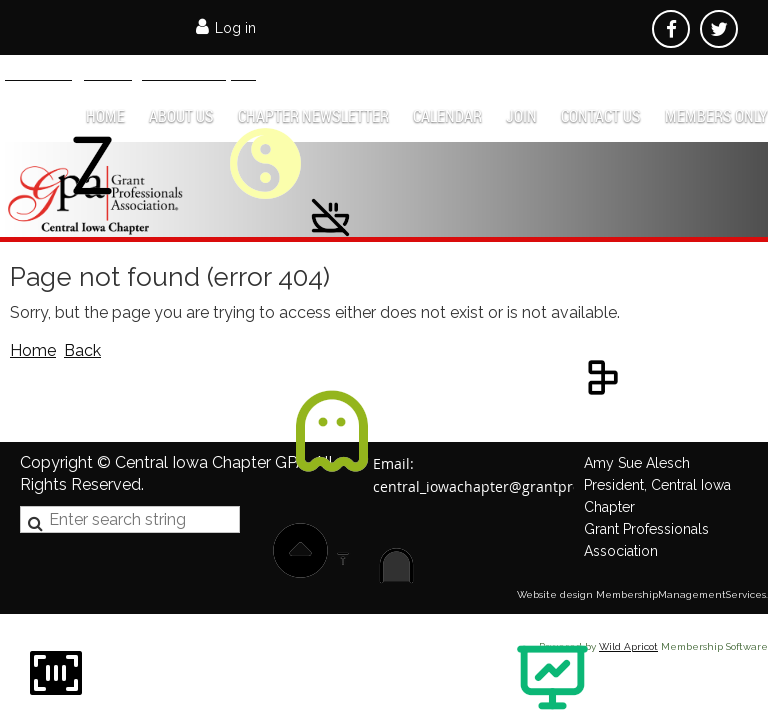 The height and width of the screenshot is (720, 768). I want to click on scroll to top of page, so click(300, 550).